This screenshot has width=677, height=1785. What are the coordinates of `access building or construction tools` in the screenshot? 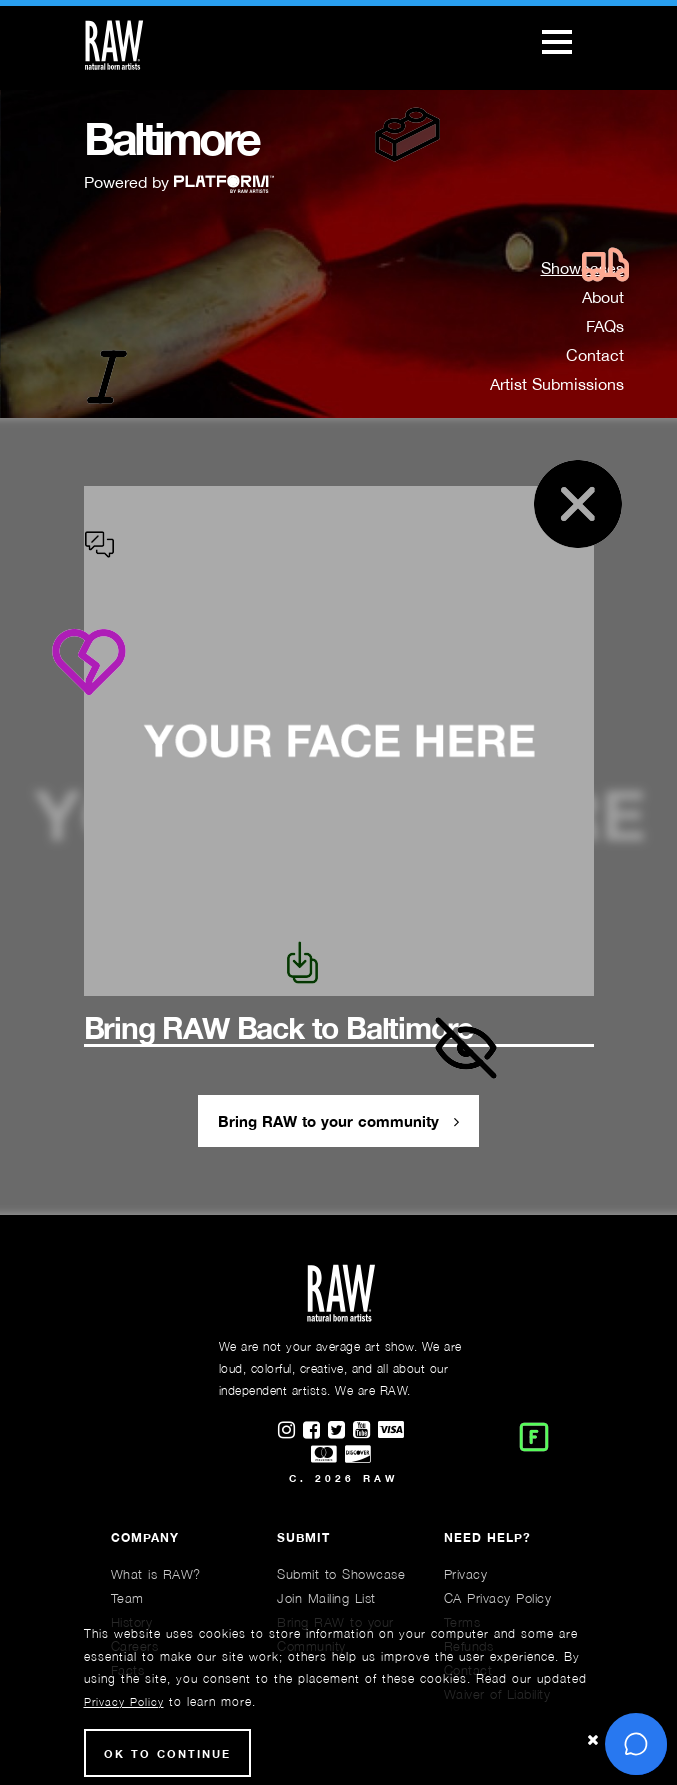 It's located at (407, 133).